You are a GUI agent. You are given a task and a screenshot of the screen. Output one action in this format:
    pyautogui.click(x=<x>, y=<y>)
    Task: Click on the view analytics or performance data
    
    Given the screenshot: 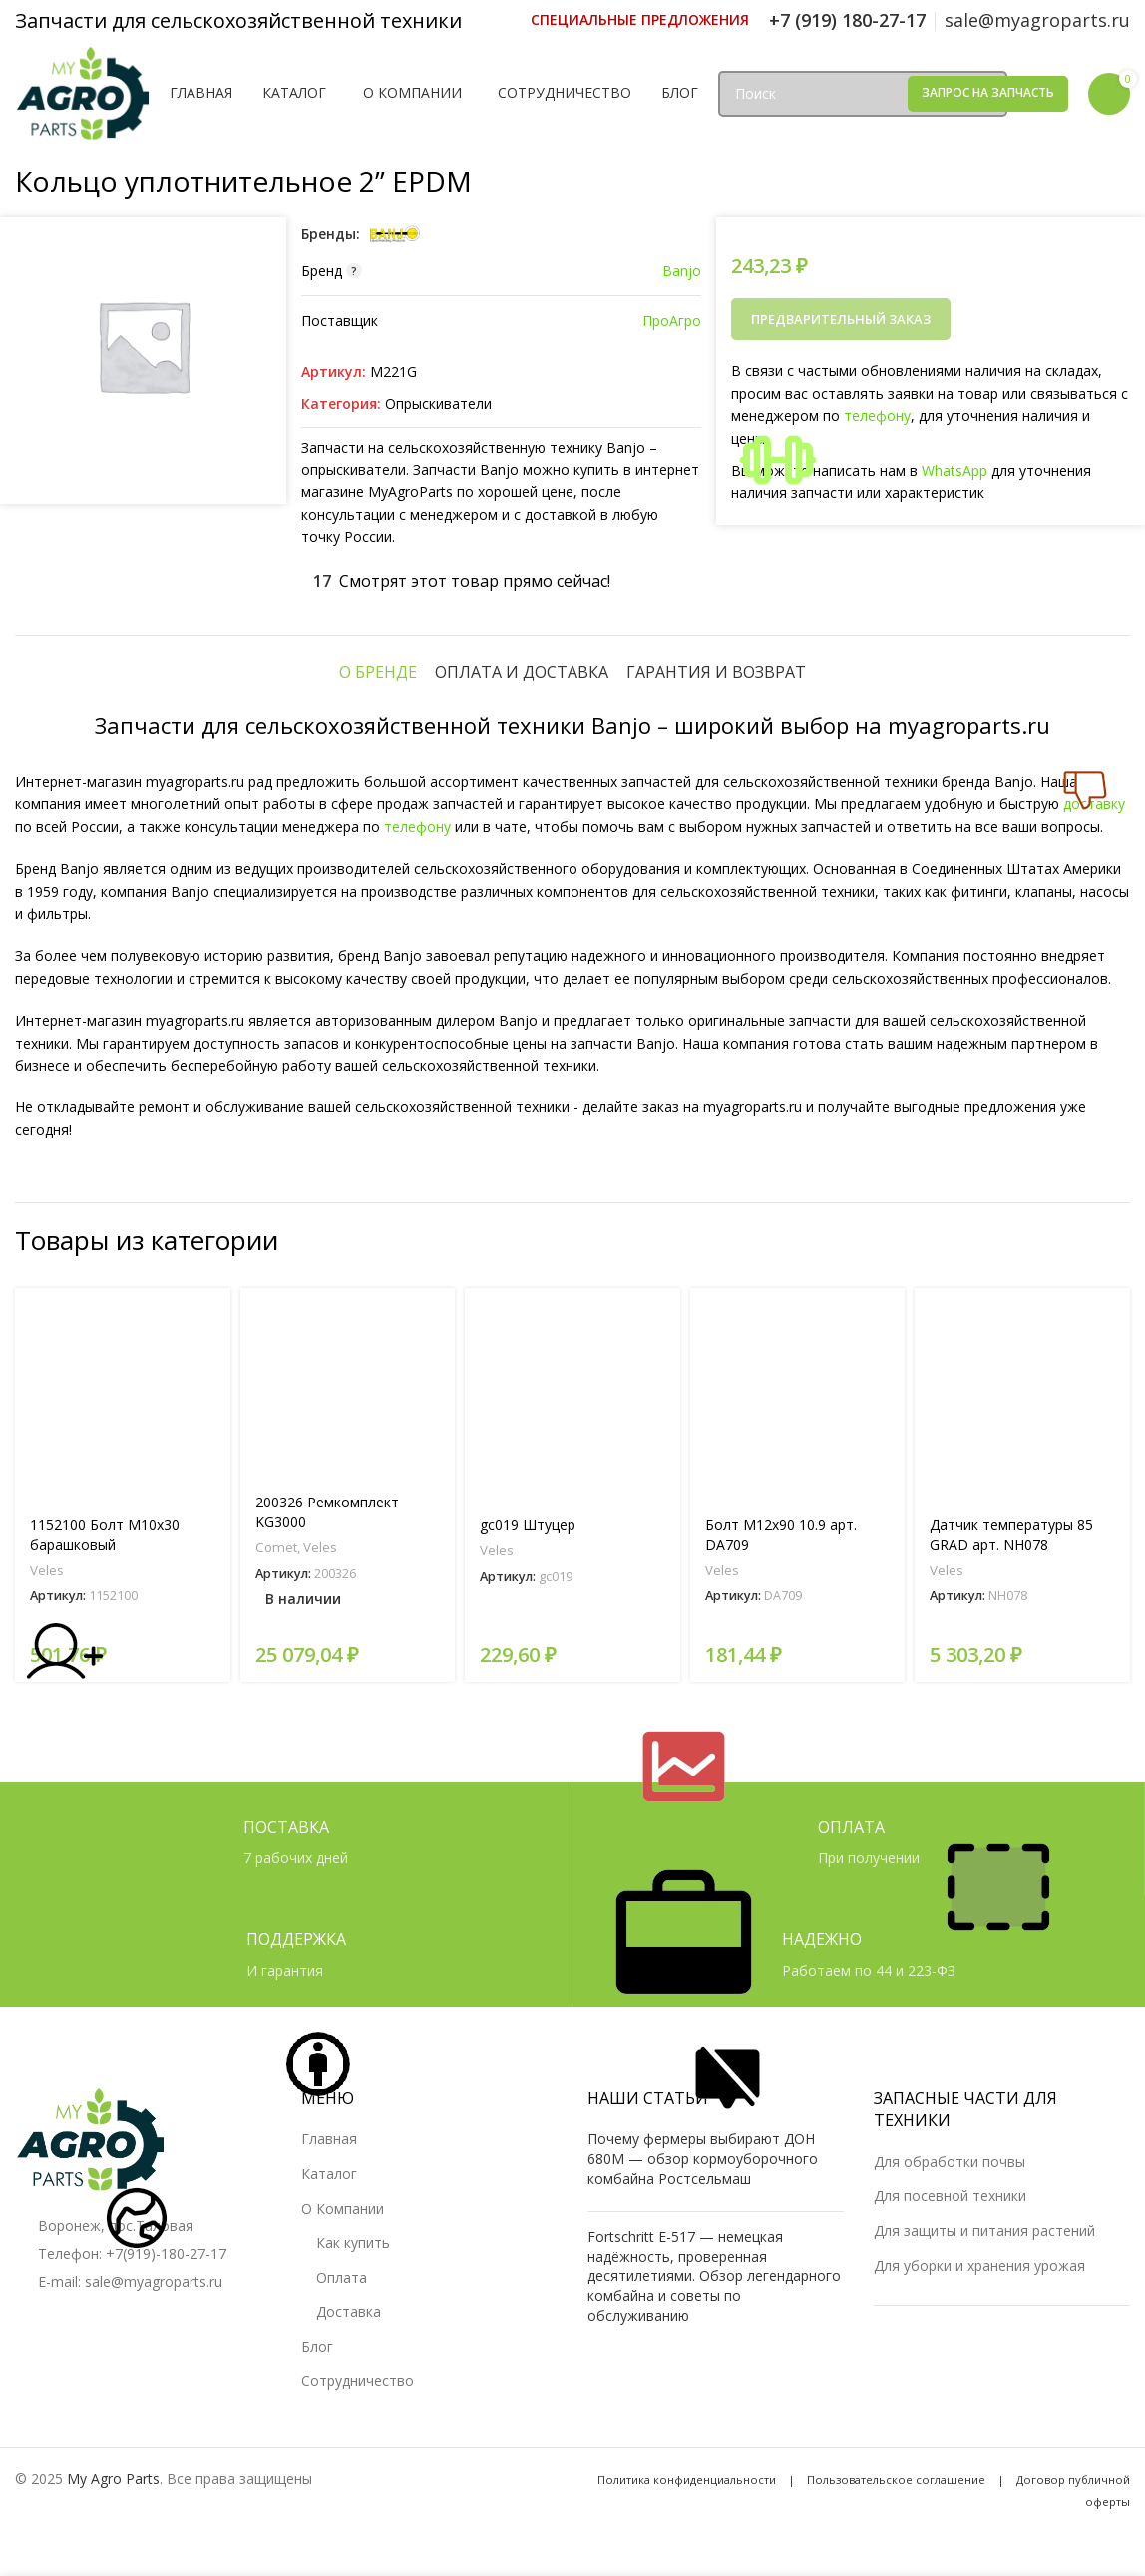 What is the action you would take?
    pyautogui.click(x=683, y=1766)
    